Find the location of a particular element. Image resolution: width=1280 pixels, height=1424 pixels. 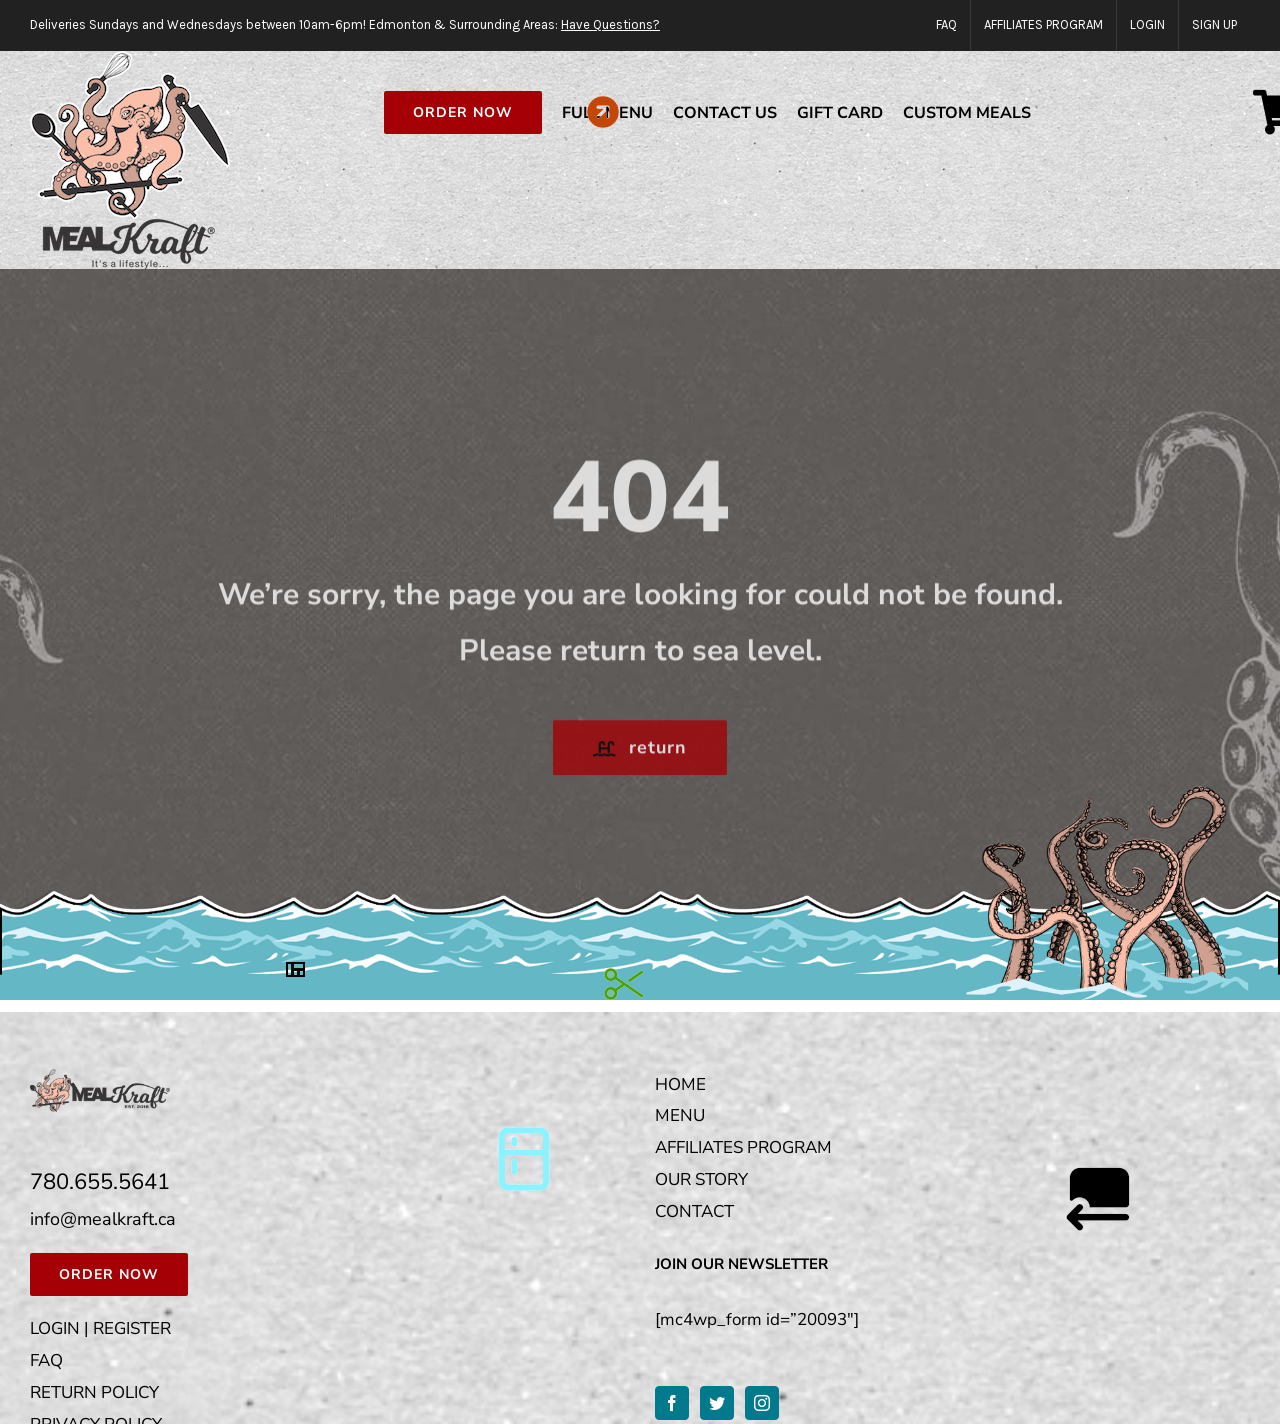

cut selected content is located at coordinates (623, 984).